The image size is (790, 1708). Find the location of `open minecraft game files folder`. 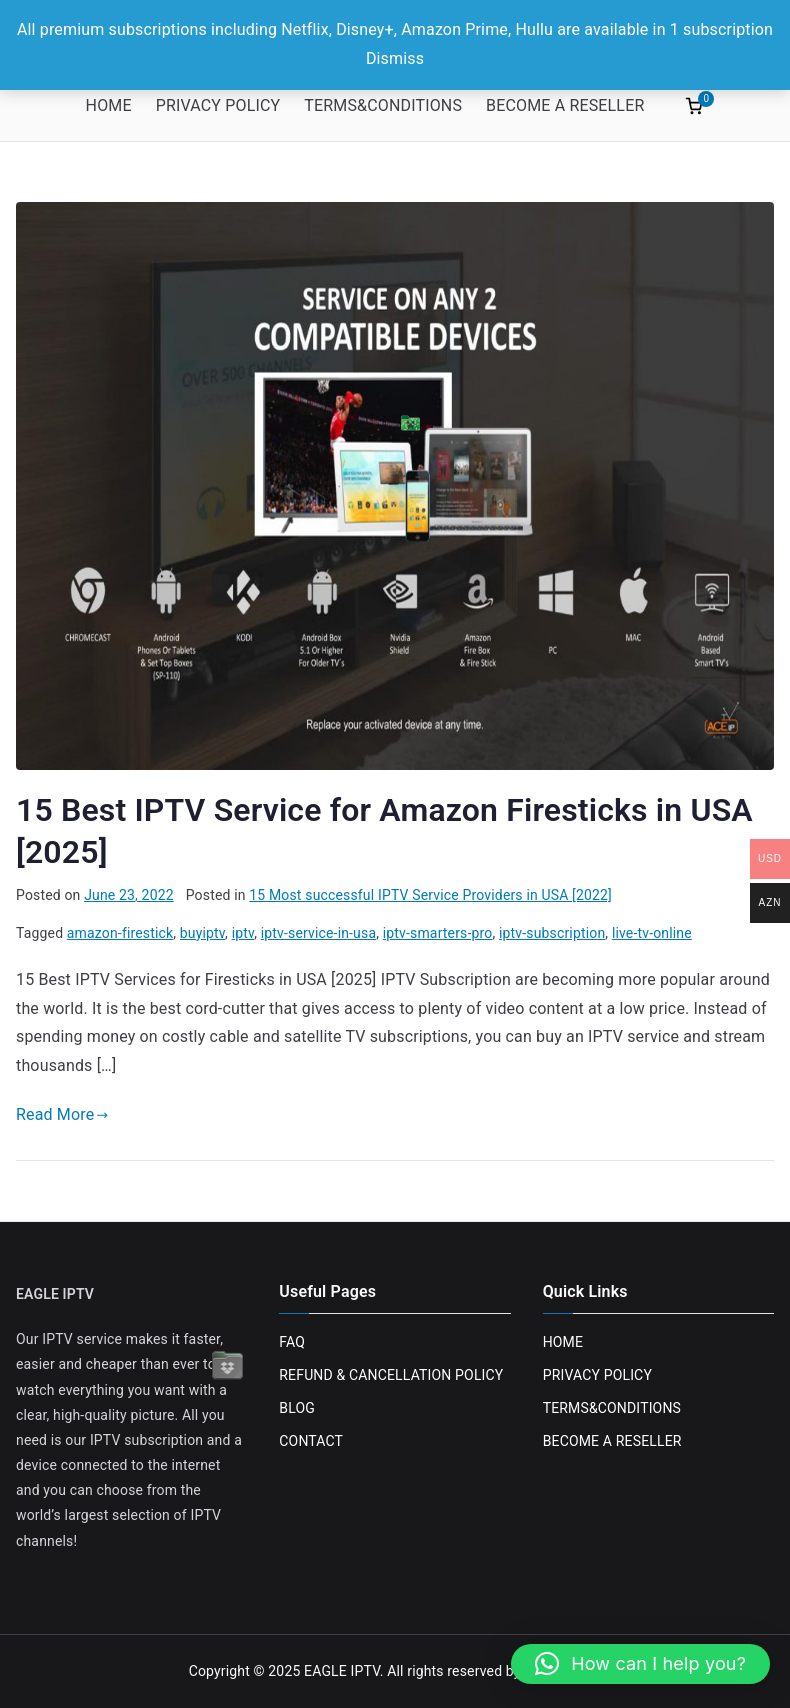

open minecraft game files folder is located at coordinates (410, 423).